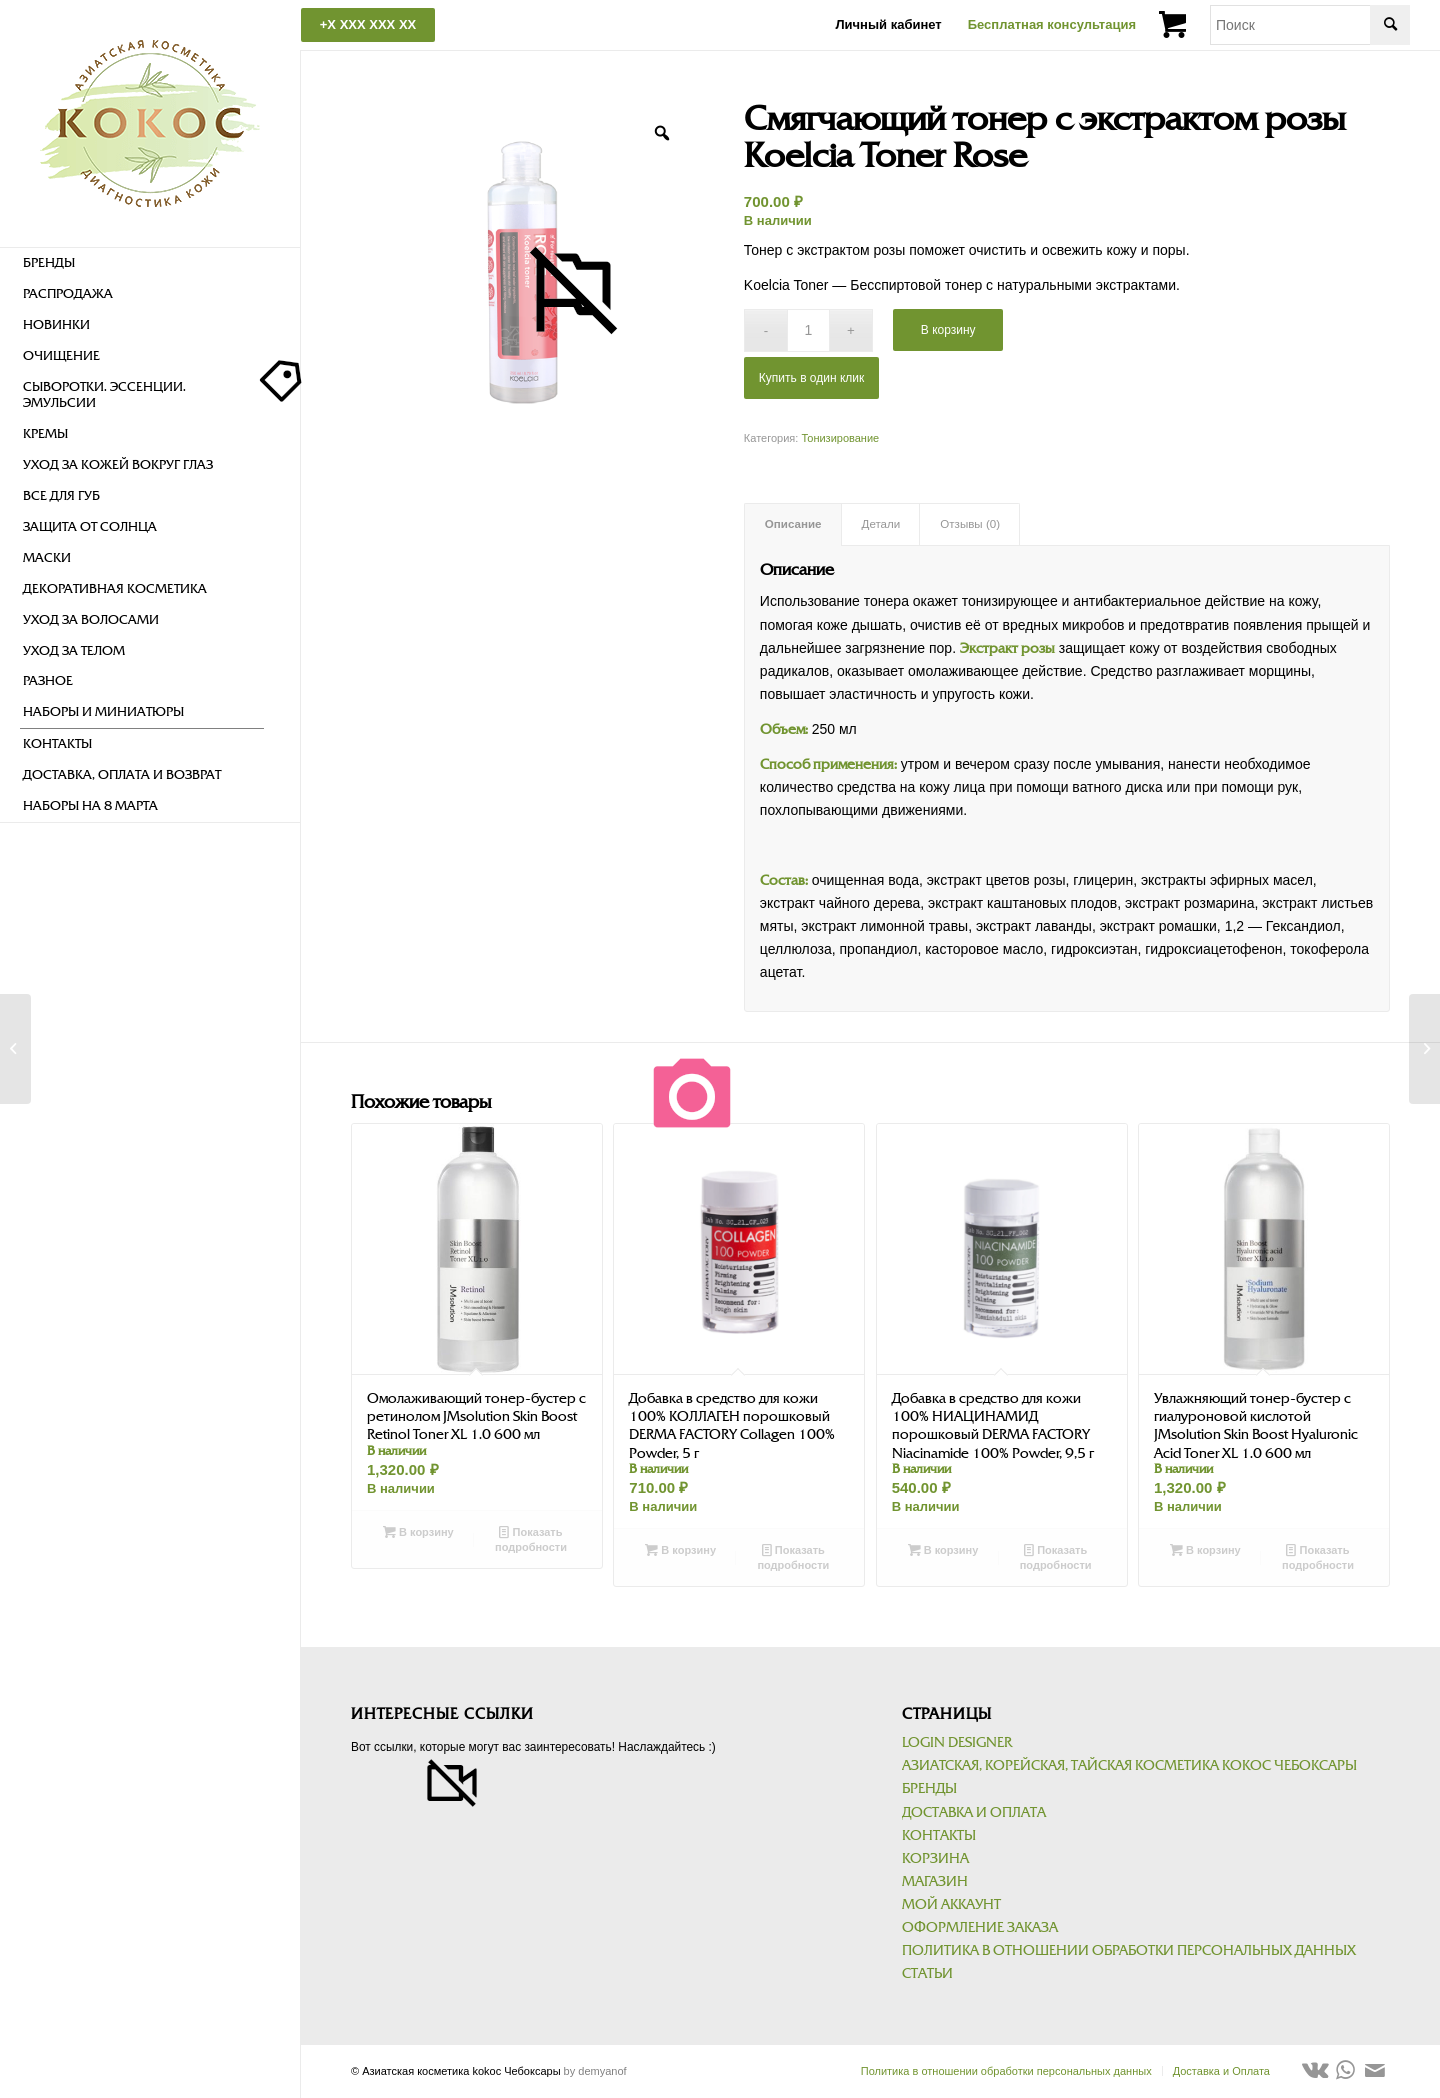  Describe the element at coordinates (452, 1783) in the screenshot. I see `turn off camera during a video call` at that location.